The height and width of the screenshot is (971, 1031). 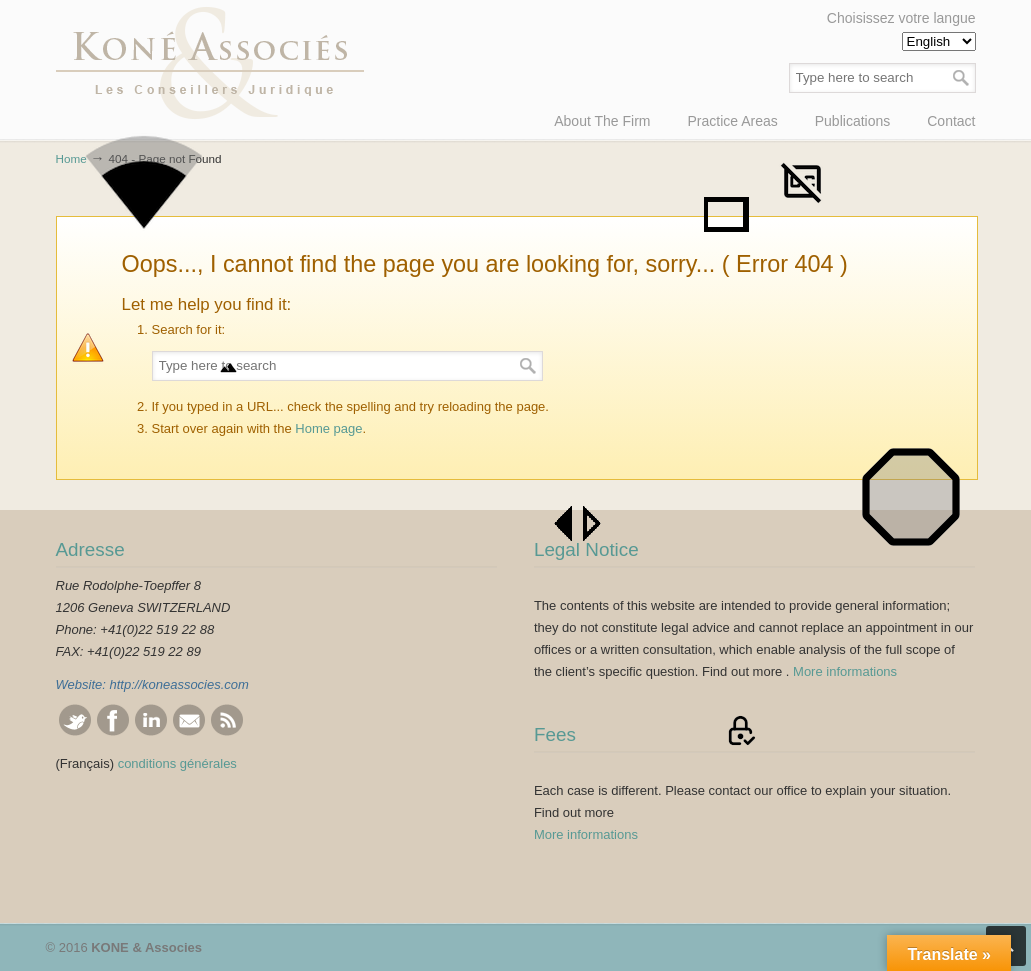 I want to click on stop or halt action indicator, so click(x=911, y=497).